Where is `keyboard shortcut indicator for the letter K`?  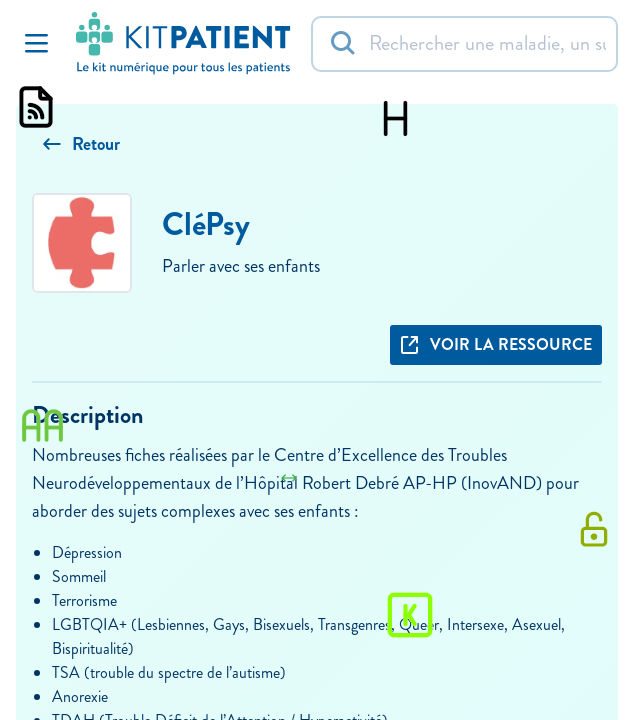
keyboard shortcut indicator for the letter K is located at coordinates (410, 615).